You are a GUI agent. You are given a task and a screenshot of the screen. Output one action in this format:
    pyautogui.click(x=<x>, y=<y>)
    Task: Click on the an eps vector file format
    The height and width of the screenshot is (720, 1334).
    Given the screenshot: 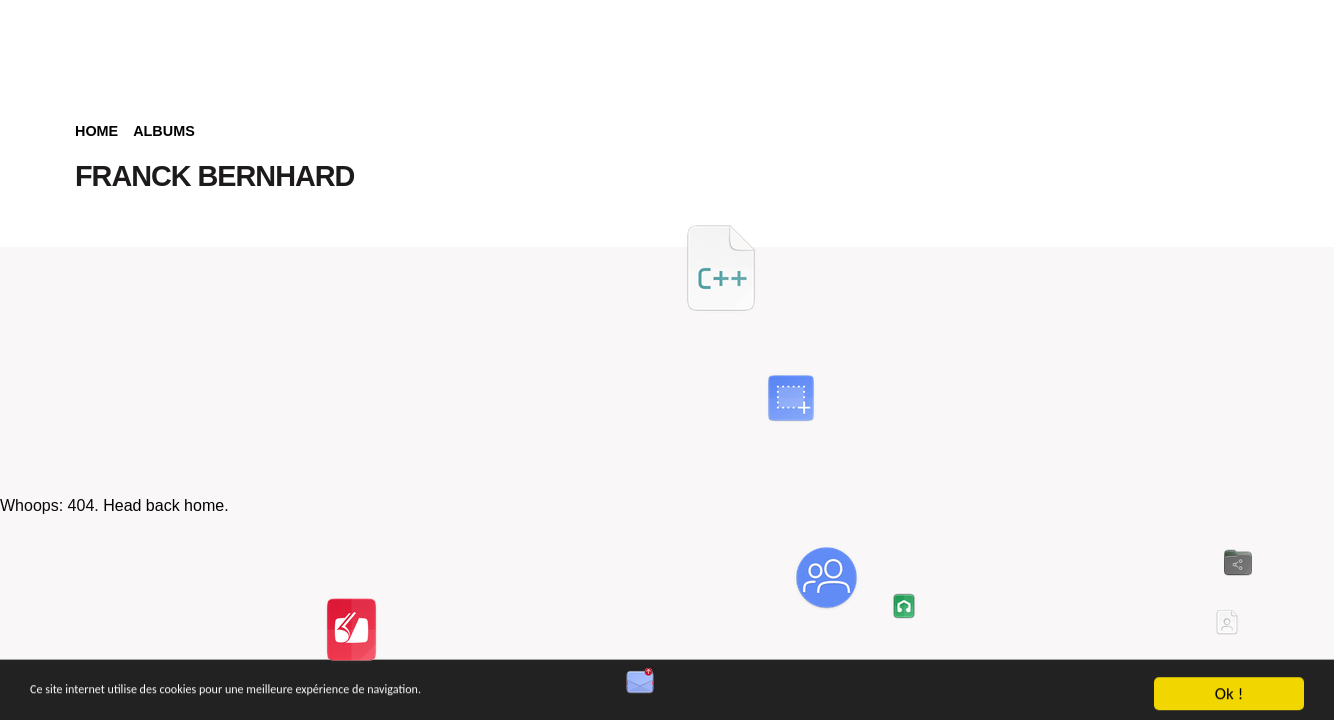 What is the action you would take?
    pyautogui.click(x=351, y=629)
    